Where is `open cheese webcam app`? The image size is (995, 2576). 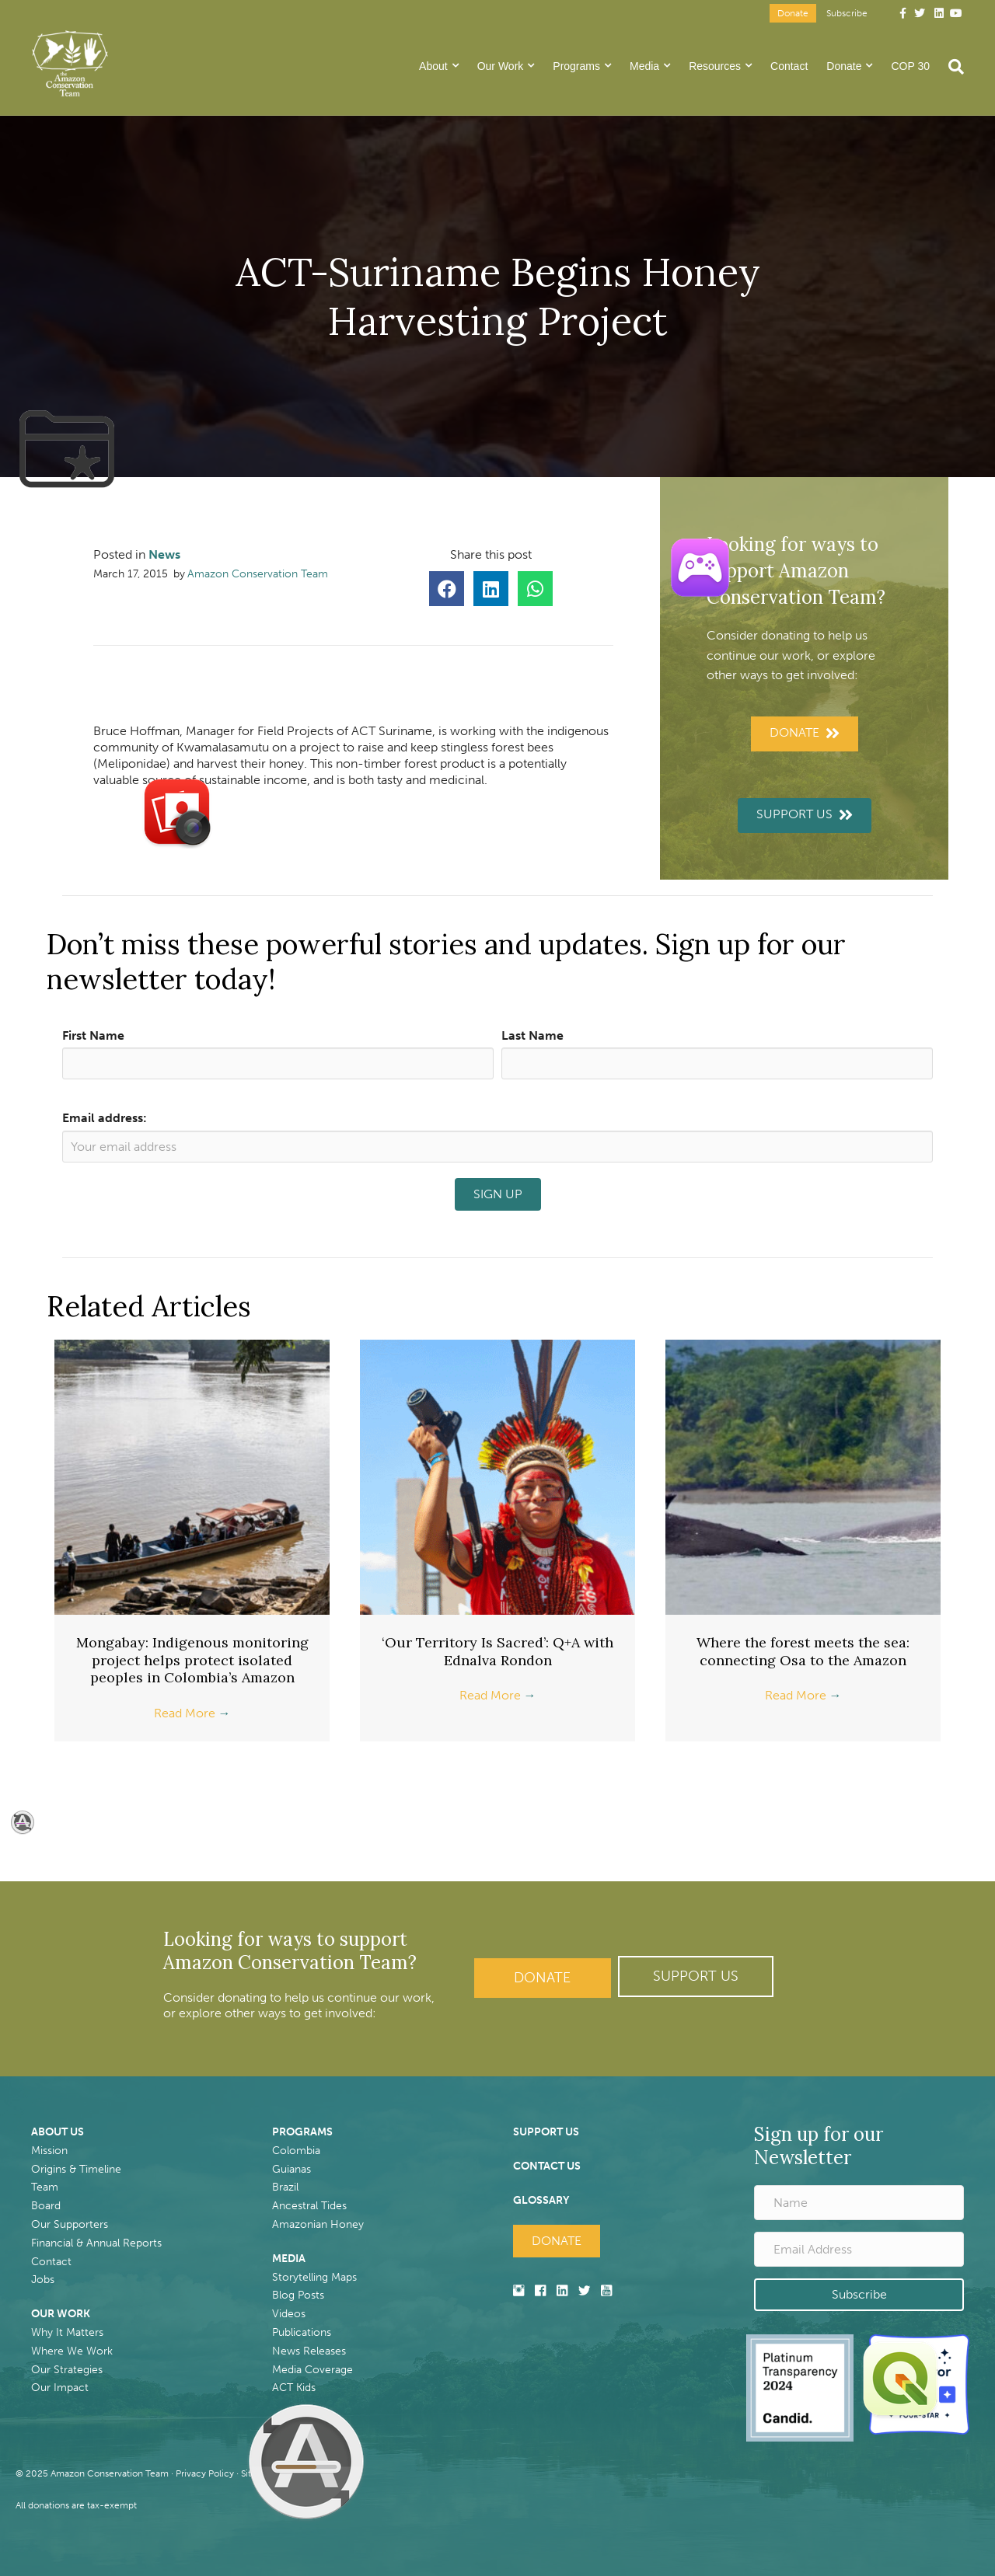 open cheese webcam app is located at coordinates (176, 811).